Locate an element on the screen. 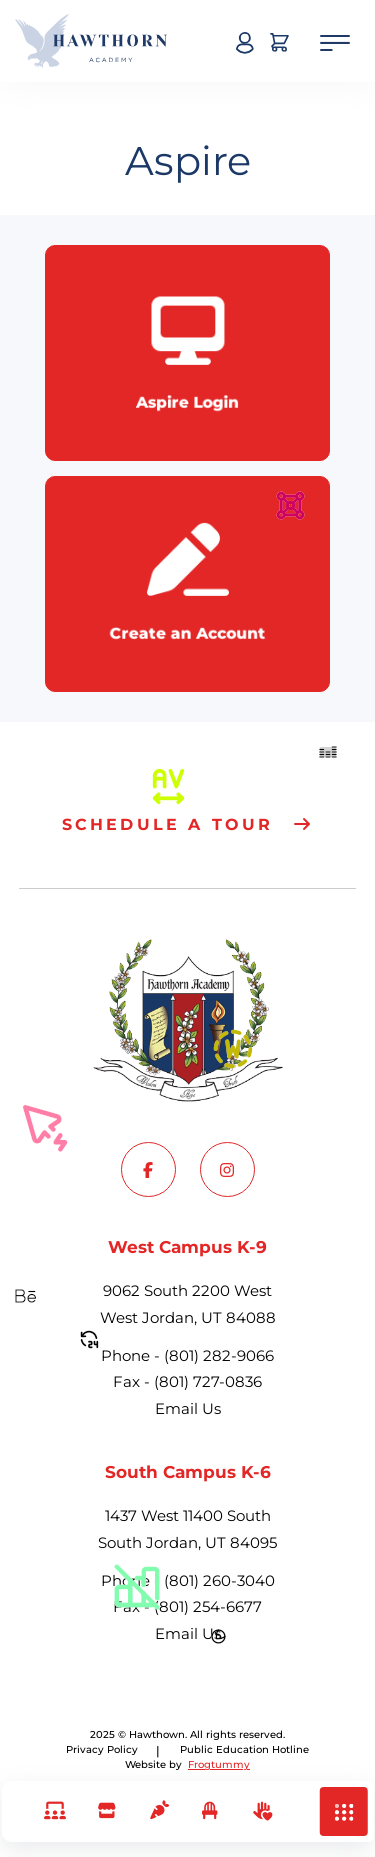 This screenshot has height=1857, width=375. indicates 24-hour availability or support is located at coordinates (89, 1339).